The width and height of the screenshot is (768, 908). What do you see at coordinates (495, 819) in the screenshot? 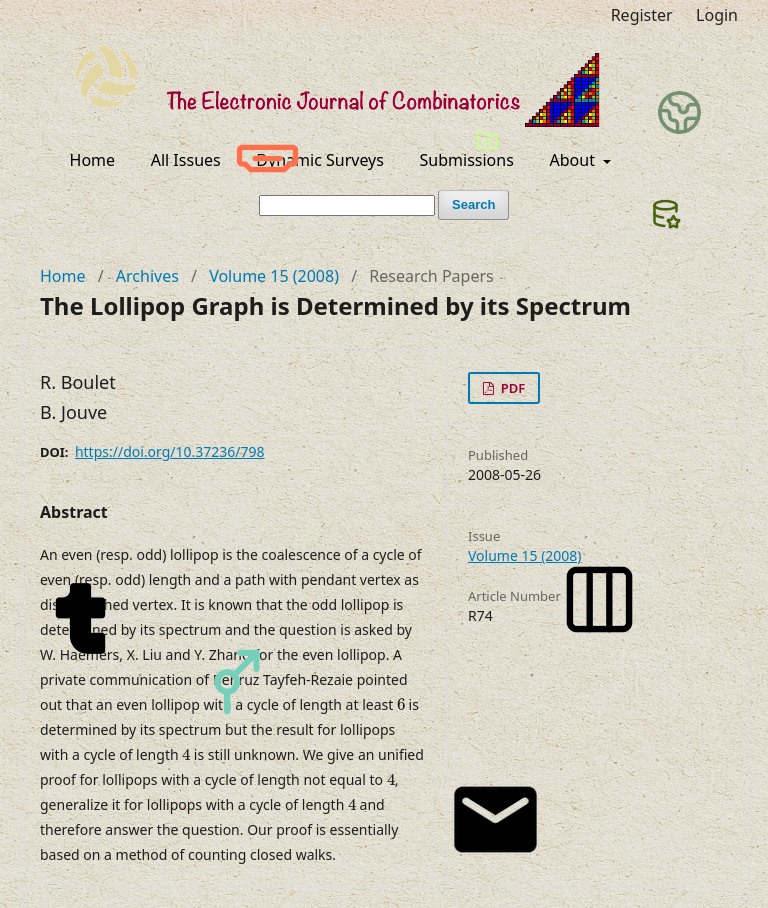
I see `open your email inbox` at bounding box center [495, 819].